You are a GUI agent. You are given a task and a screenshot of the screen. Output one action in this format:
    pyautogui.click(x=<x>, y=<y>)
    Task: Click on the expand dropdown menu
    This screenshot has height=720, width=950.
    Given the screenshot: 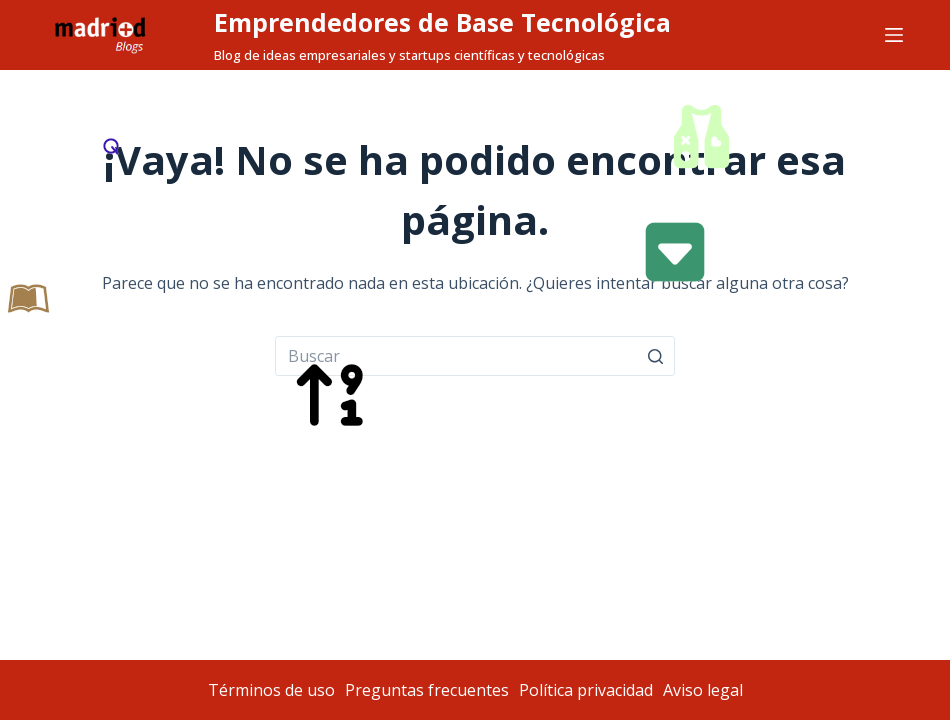 What is the action you would take?
    pyautogui.click(x=675, y=252)
    